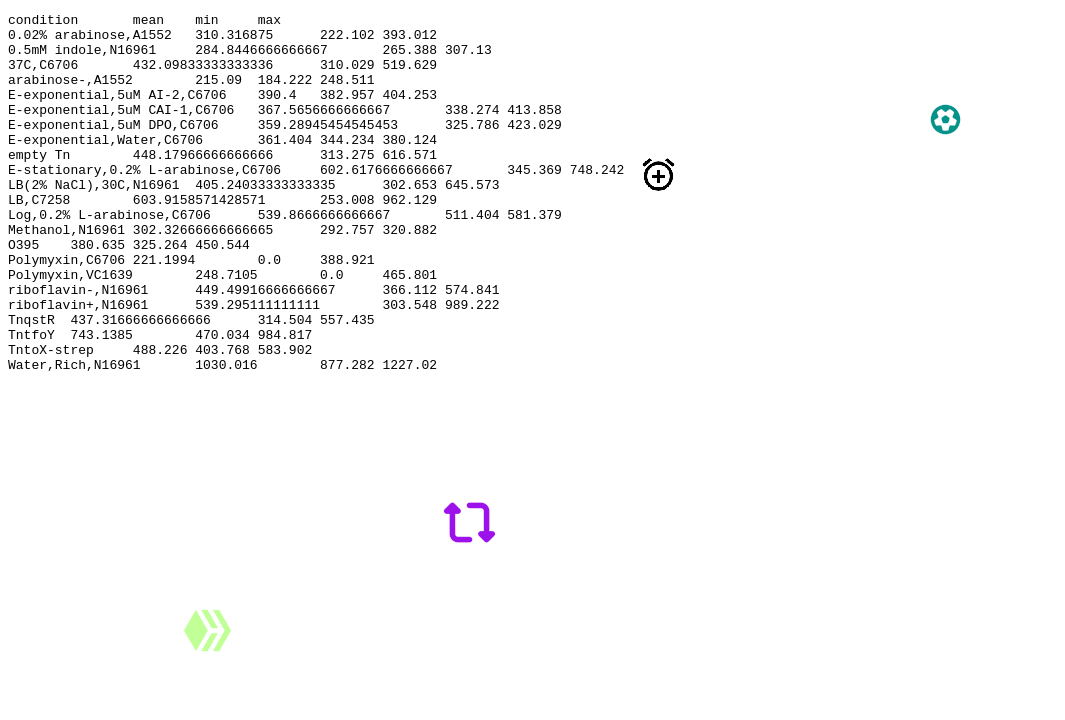 The image size is (1065, 720). What do you see at coordinates (945, 119) in the screenshot?
I see `access sports or football content` at bounding box center [945, 119].